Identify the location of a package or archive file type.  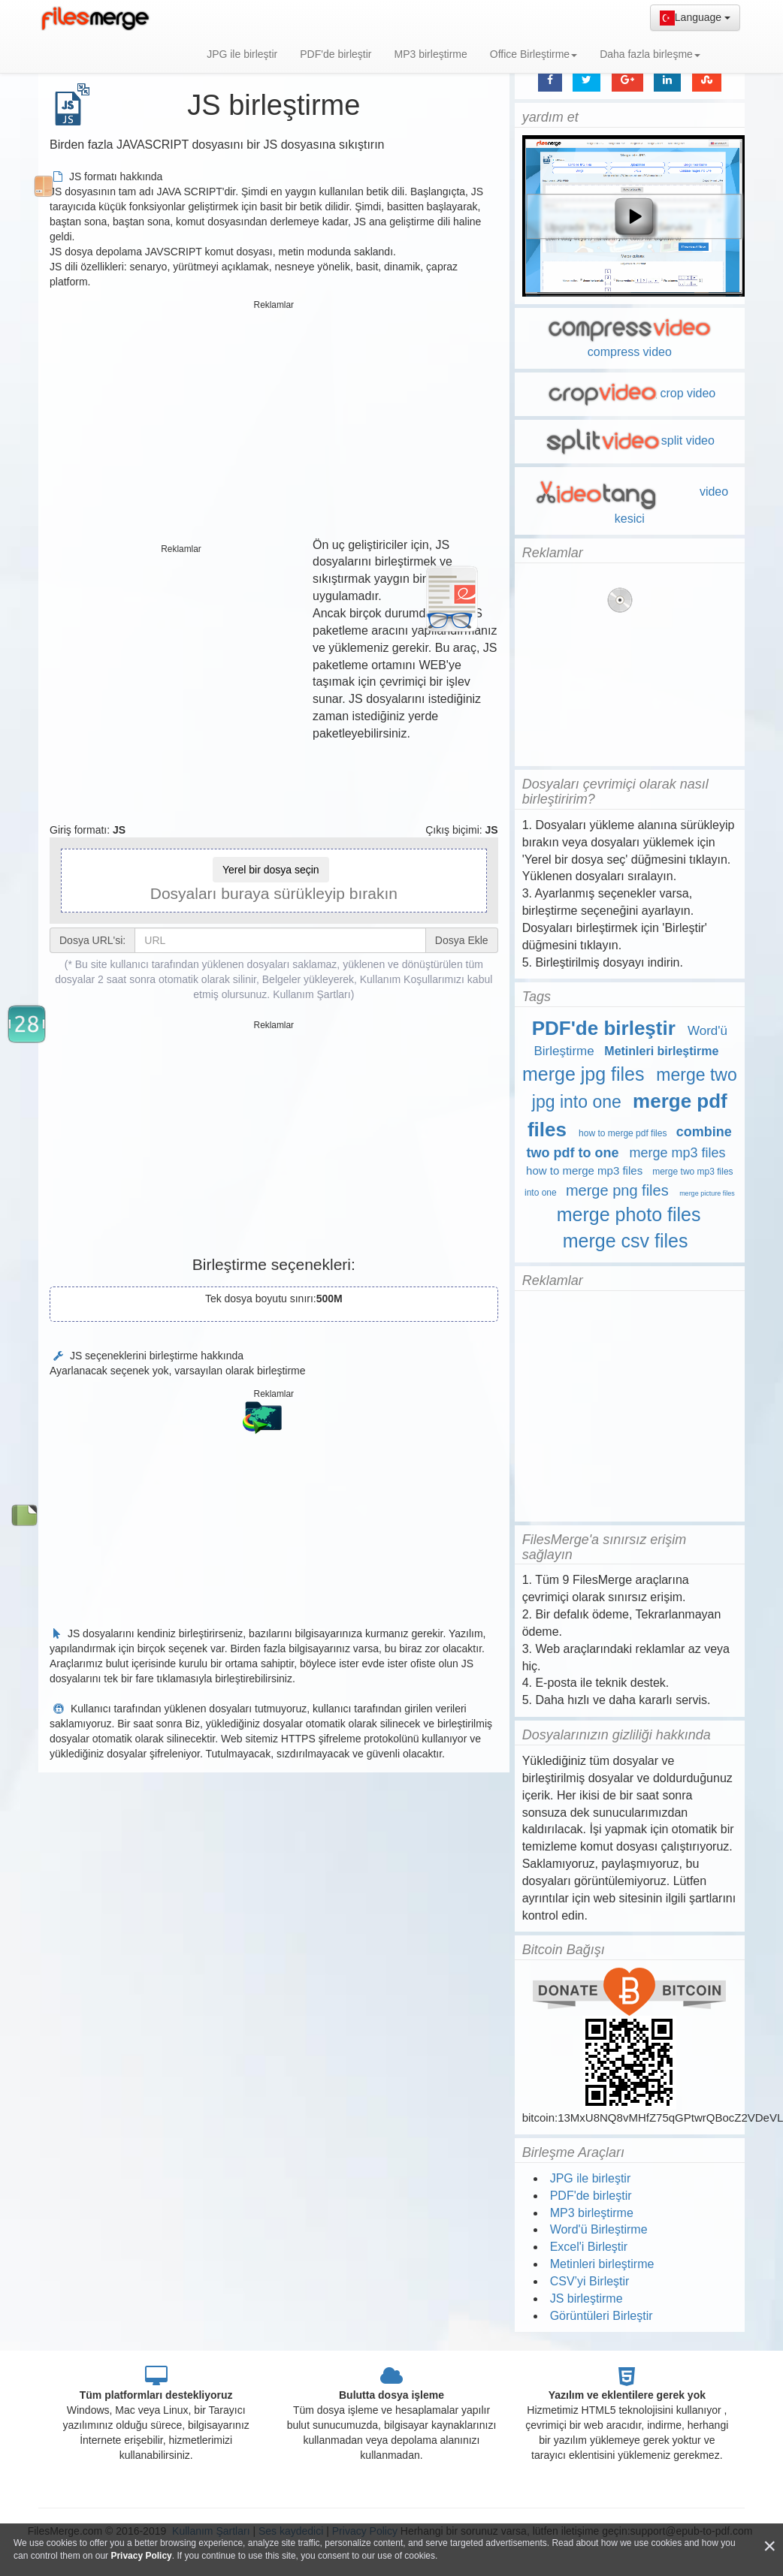
(44, 186).